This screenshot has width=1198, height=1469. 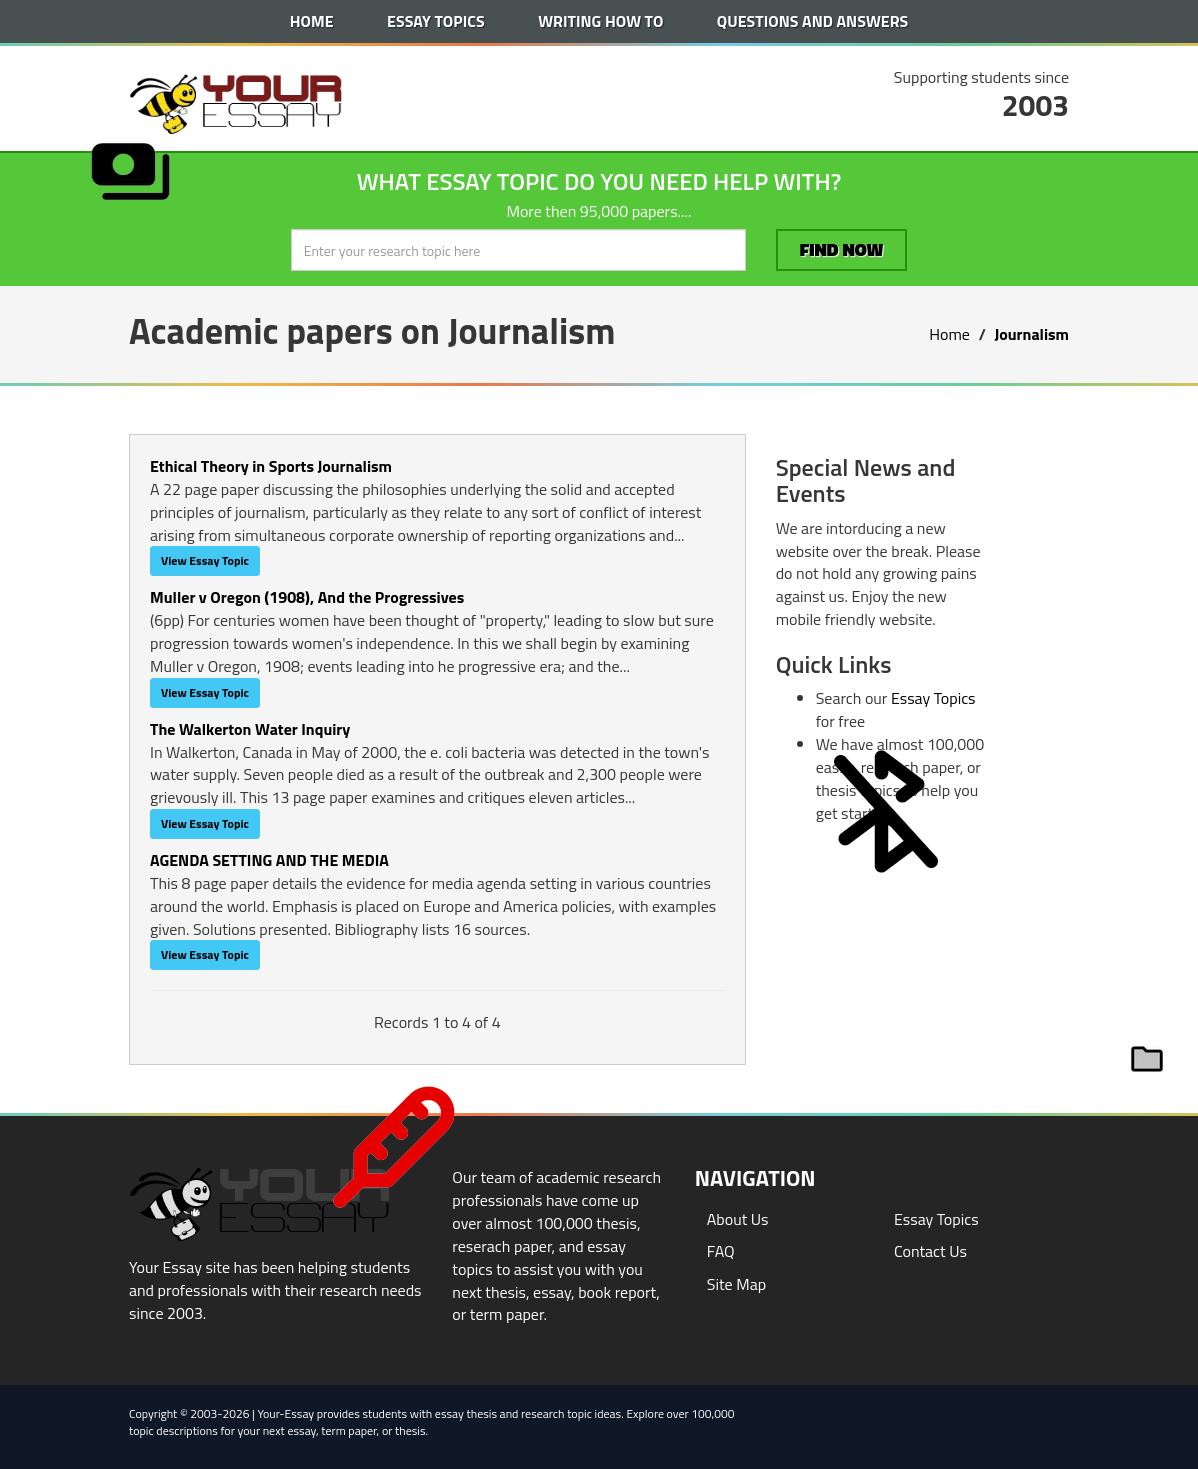 I want to click on access payment methods, so click(x=130, y=171).